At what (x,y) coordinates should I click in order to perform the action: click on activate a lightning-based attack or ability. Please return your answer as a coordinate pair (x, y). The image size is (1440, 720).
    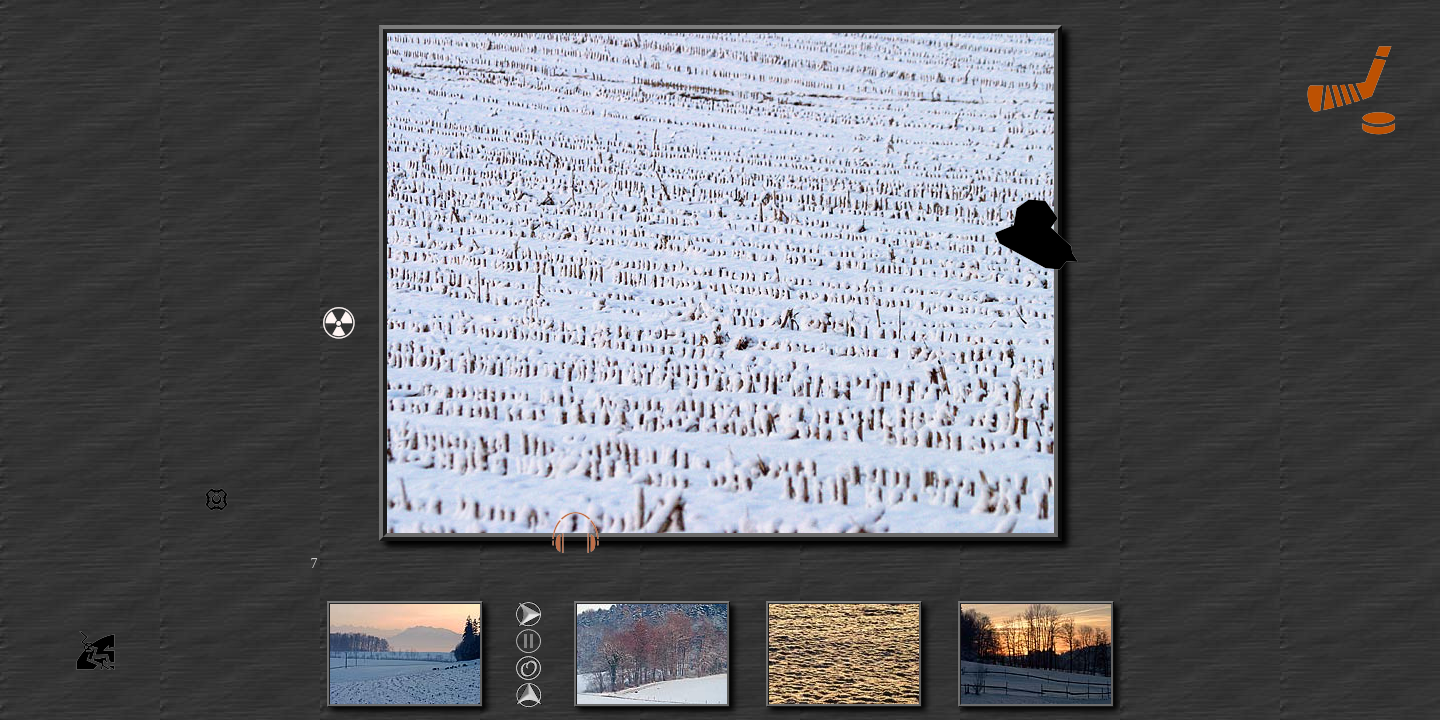
    Looking at the image, I should click on (95, 650).